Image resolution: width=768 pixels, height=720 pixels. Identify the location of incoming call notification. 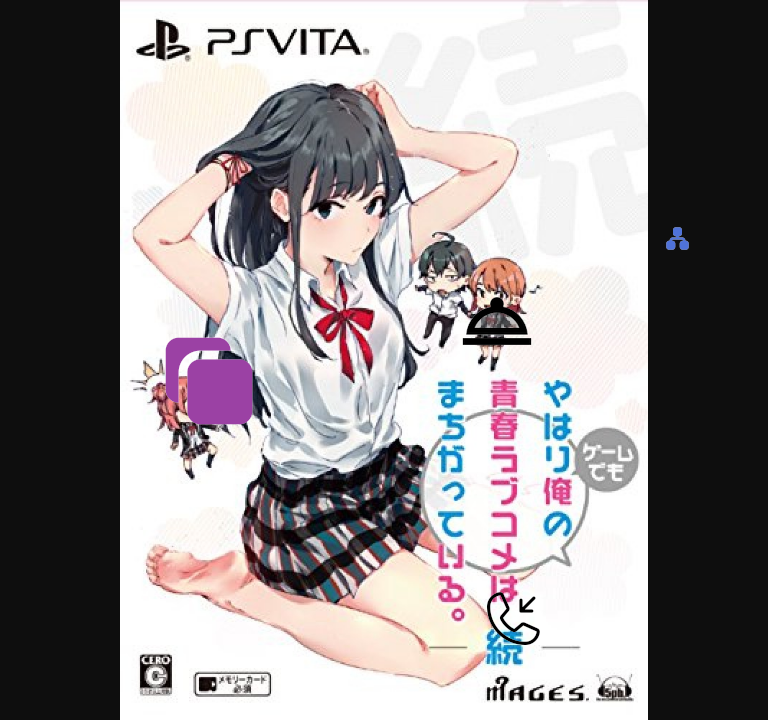
(514, 617).